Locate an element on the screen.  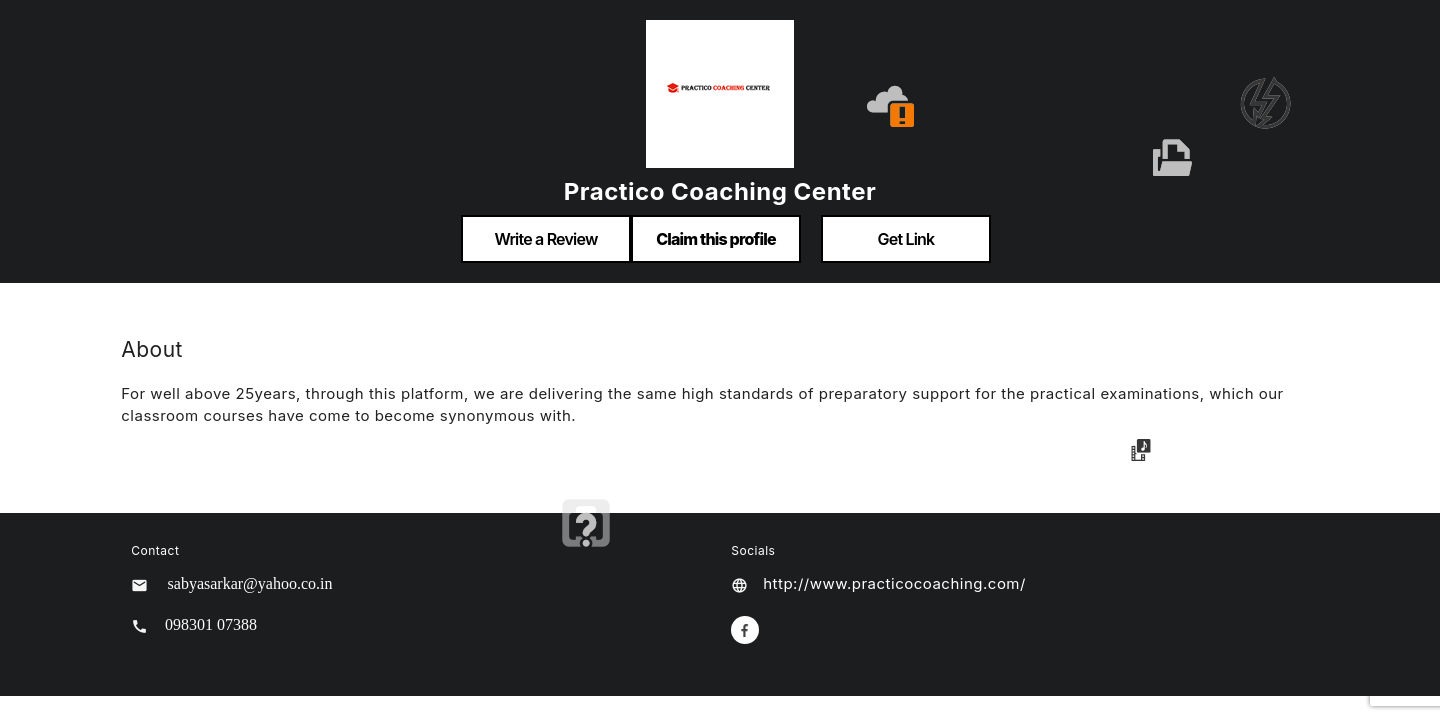
indicates no network route available for wired connection is located at coordinates (586, 523).